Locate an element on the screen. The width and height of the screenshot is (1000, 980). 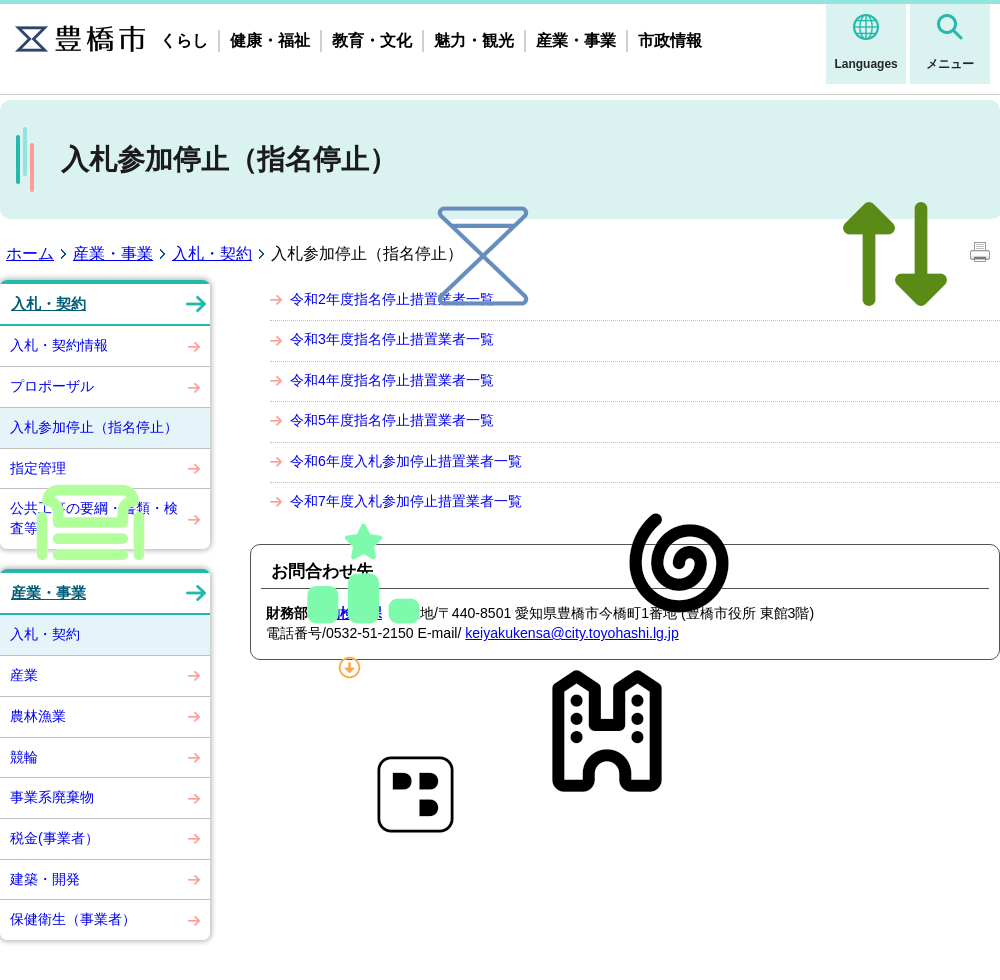
access fortress or castle-related content is located at coordinates (607, 731).